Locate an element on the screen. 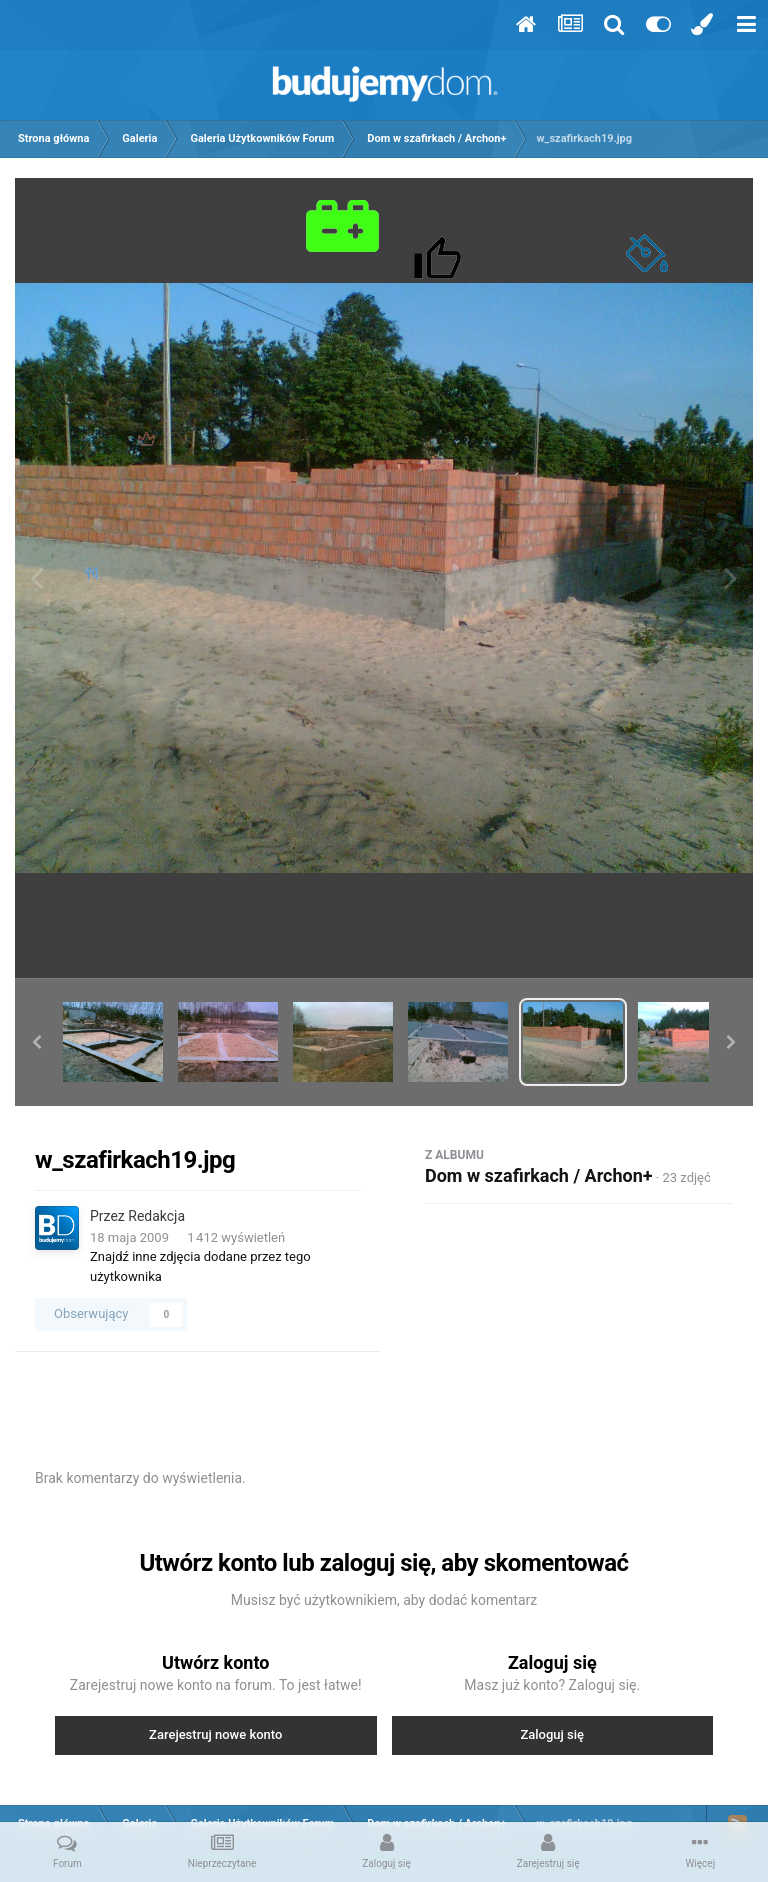  like or upvote content is located at coordinates (437, 259).